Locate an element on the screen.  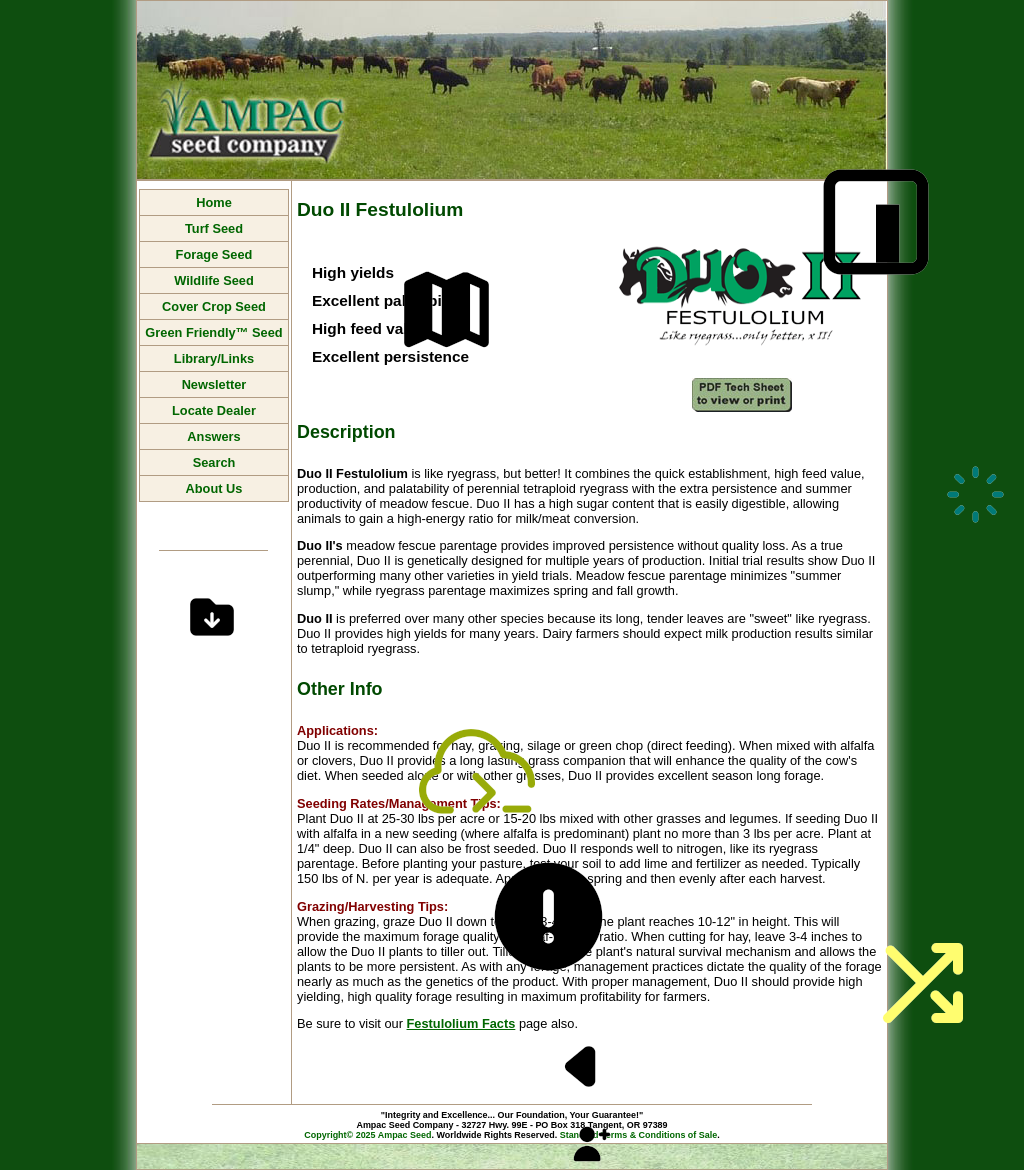
npm package manager logo is located at coordinates (876, 222).